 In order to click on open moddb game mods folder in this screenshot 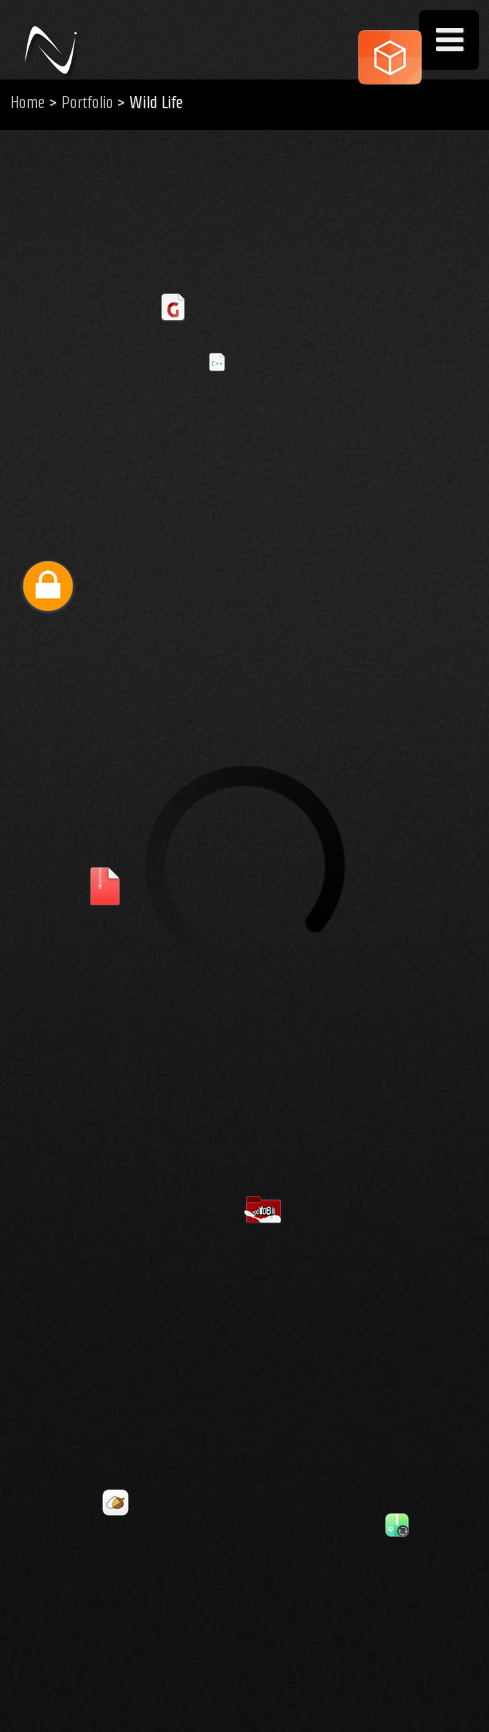, I will do `click(263, 1210)`.